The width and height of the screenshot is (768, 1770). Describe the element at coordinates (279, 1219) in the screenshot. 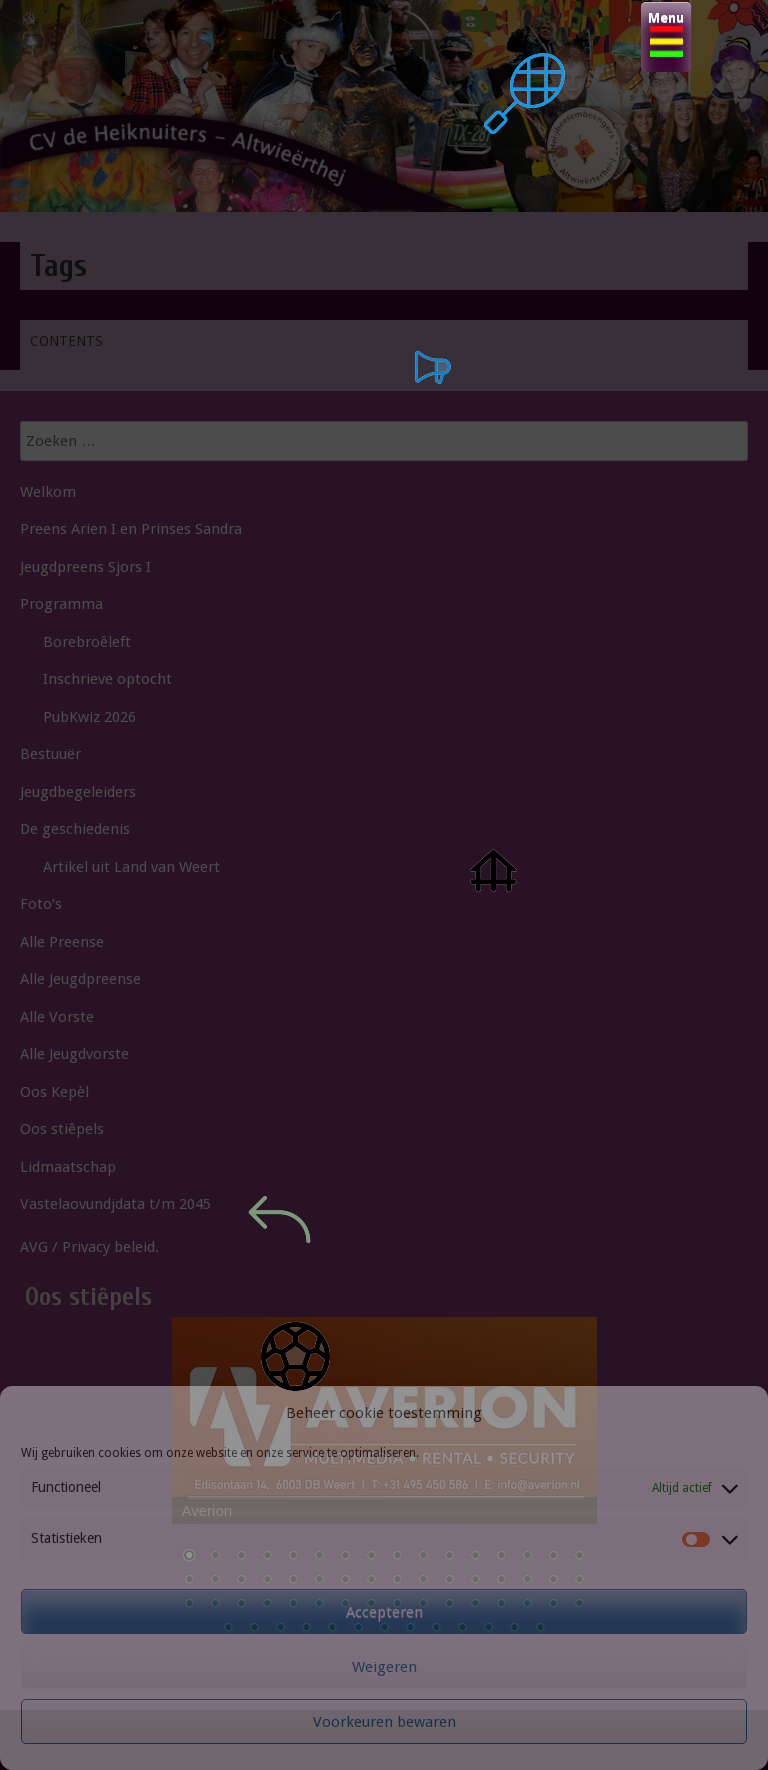

I see `reply to a message` at that location.